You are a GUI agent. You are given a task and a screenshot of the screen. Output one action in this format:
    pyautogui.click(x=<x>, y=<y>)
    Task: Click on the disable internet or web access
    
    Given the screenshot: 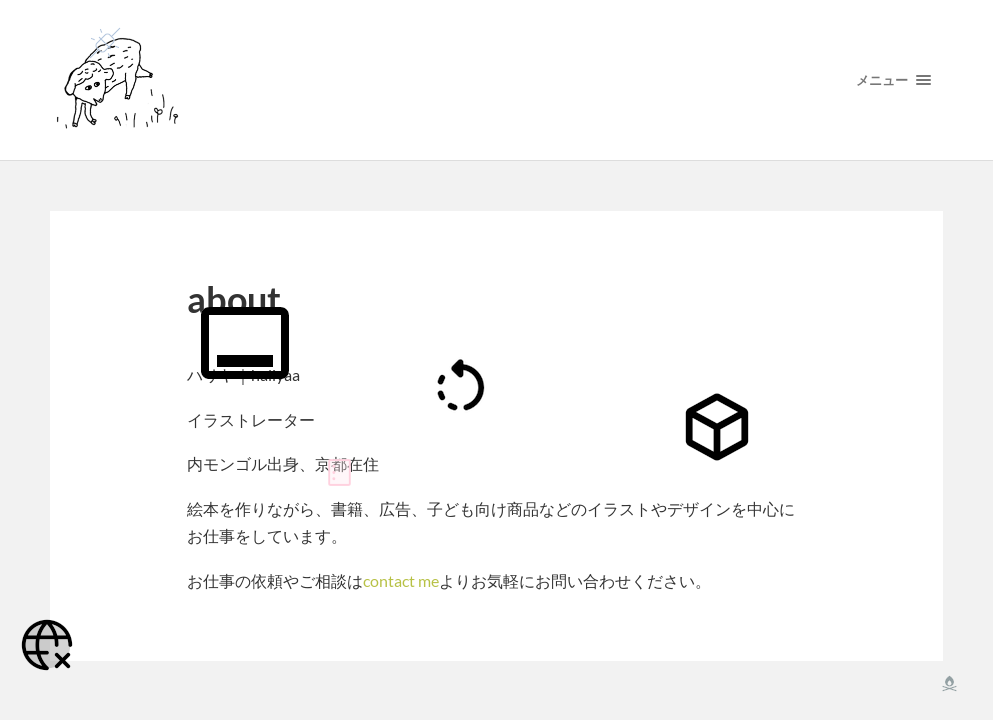 What is the action you would take?
    pyautogui.click(x=47, y=645)
    